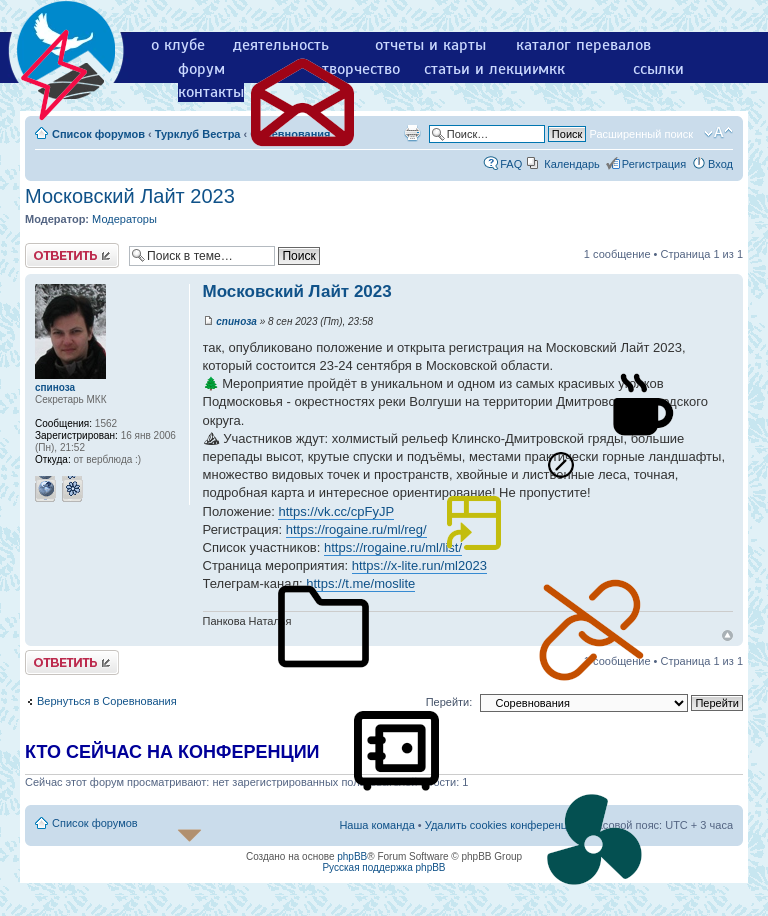 This screenshot has width=768, height=916. What do you see at coordinates (396, 753) in the screenshot?
I see `access fiscal host settings` at bounding box center [396, 753].